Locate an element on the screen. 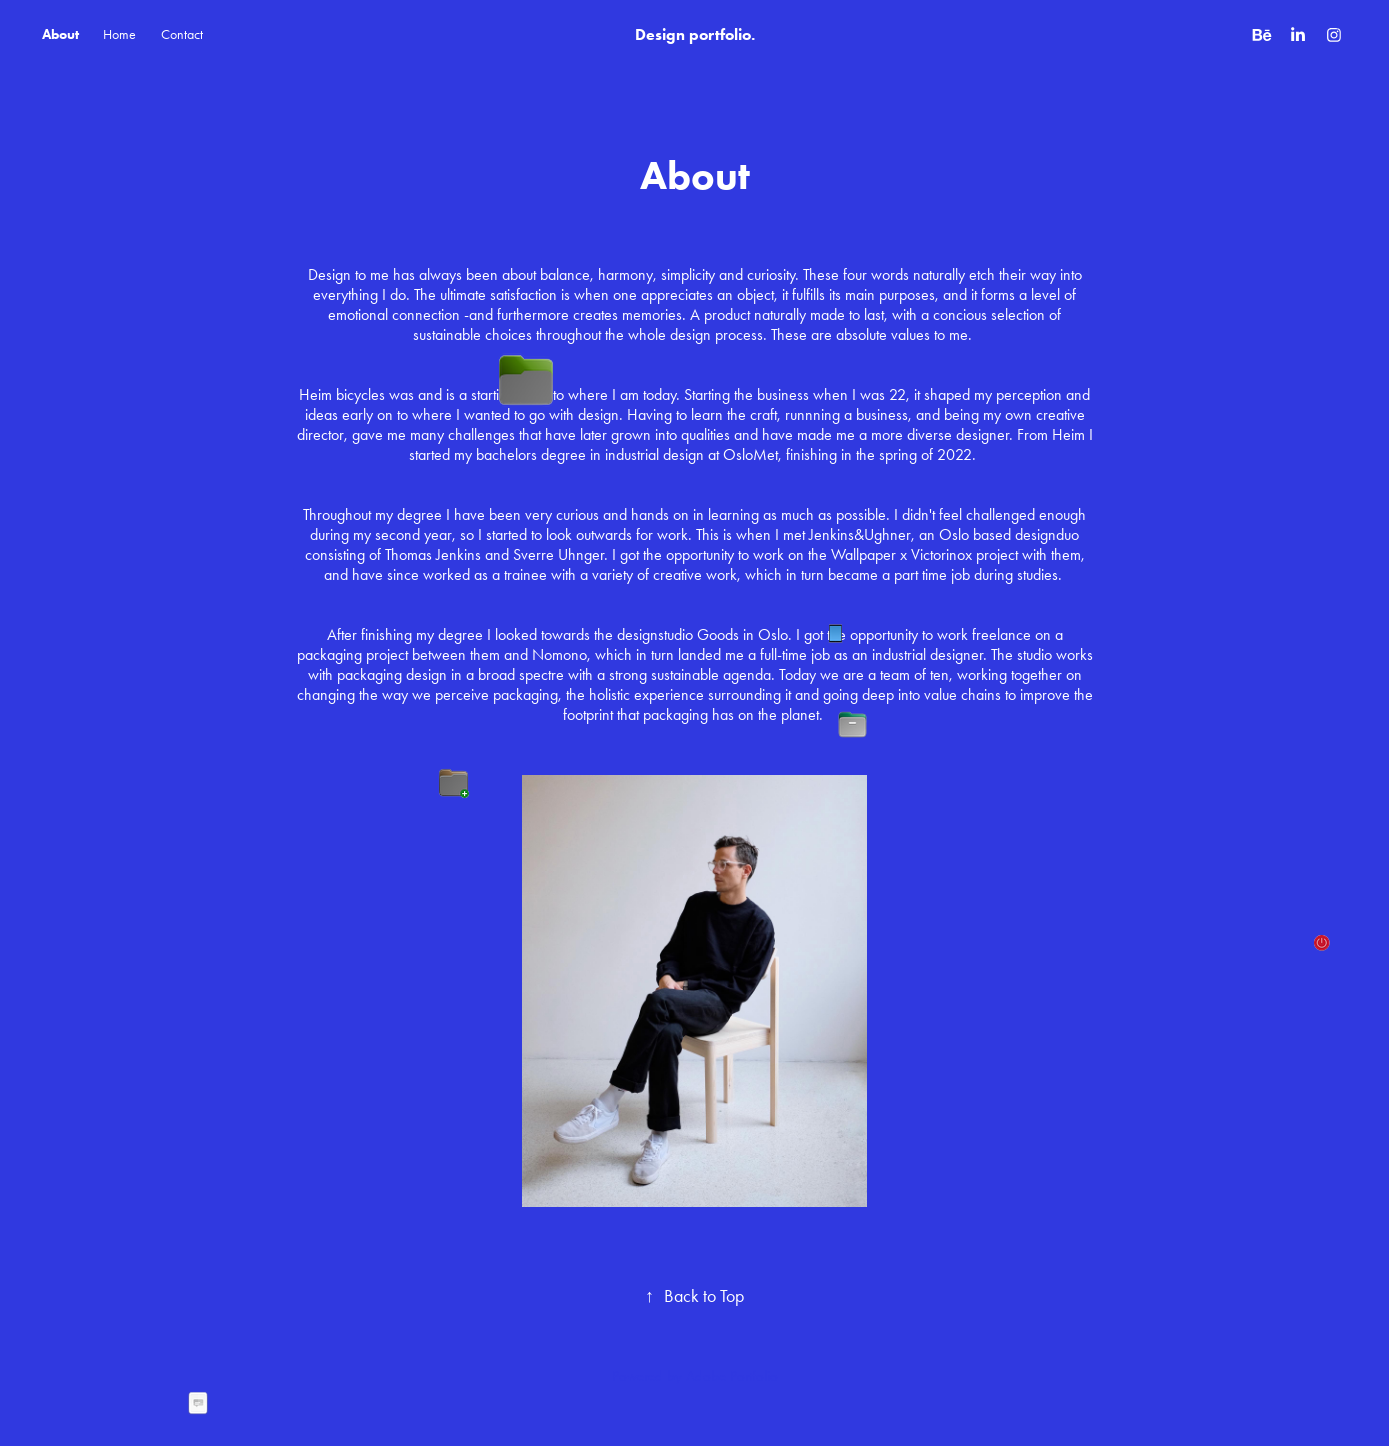 This screenshot has height=1446, width=1389. create a new folder is located at coordinates (453, 782).